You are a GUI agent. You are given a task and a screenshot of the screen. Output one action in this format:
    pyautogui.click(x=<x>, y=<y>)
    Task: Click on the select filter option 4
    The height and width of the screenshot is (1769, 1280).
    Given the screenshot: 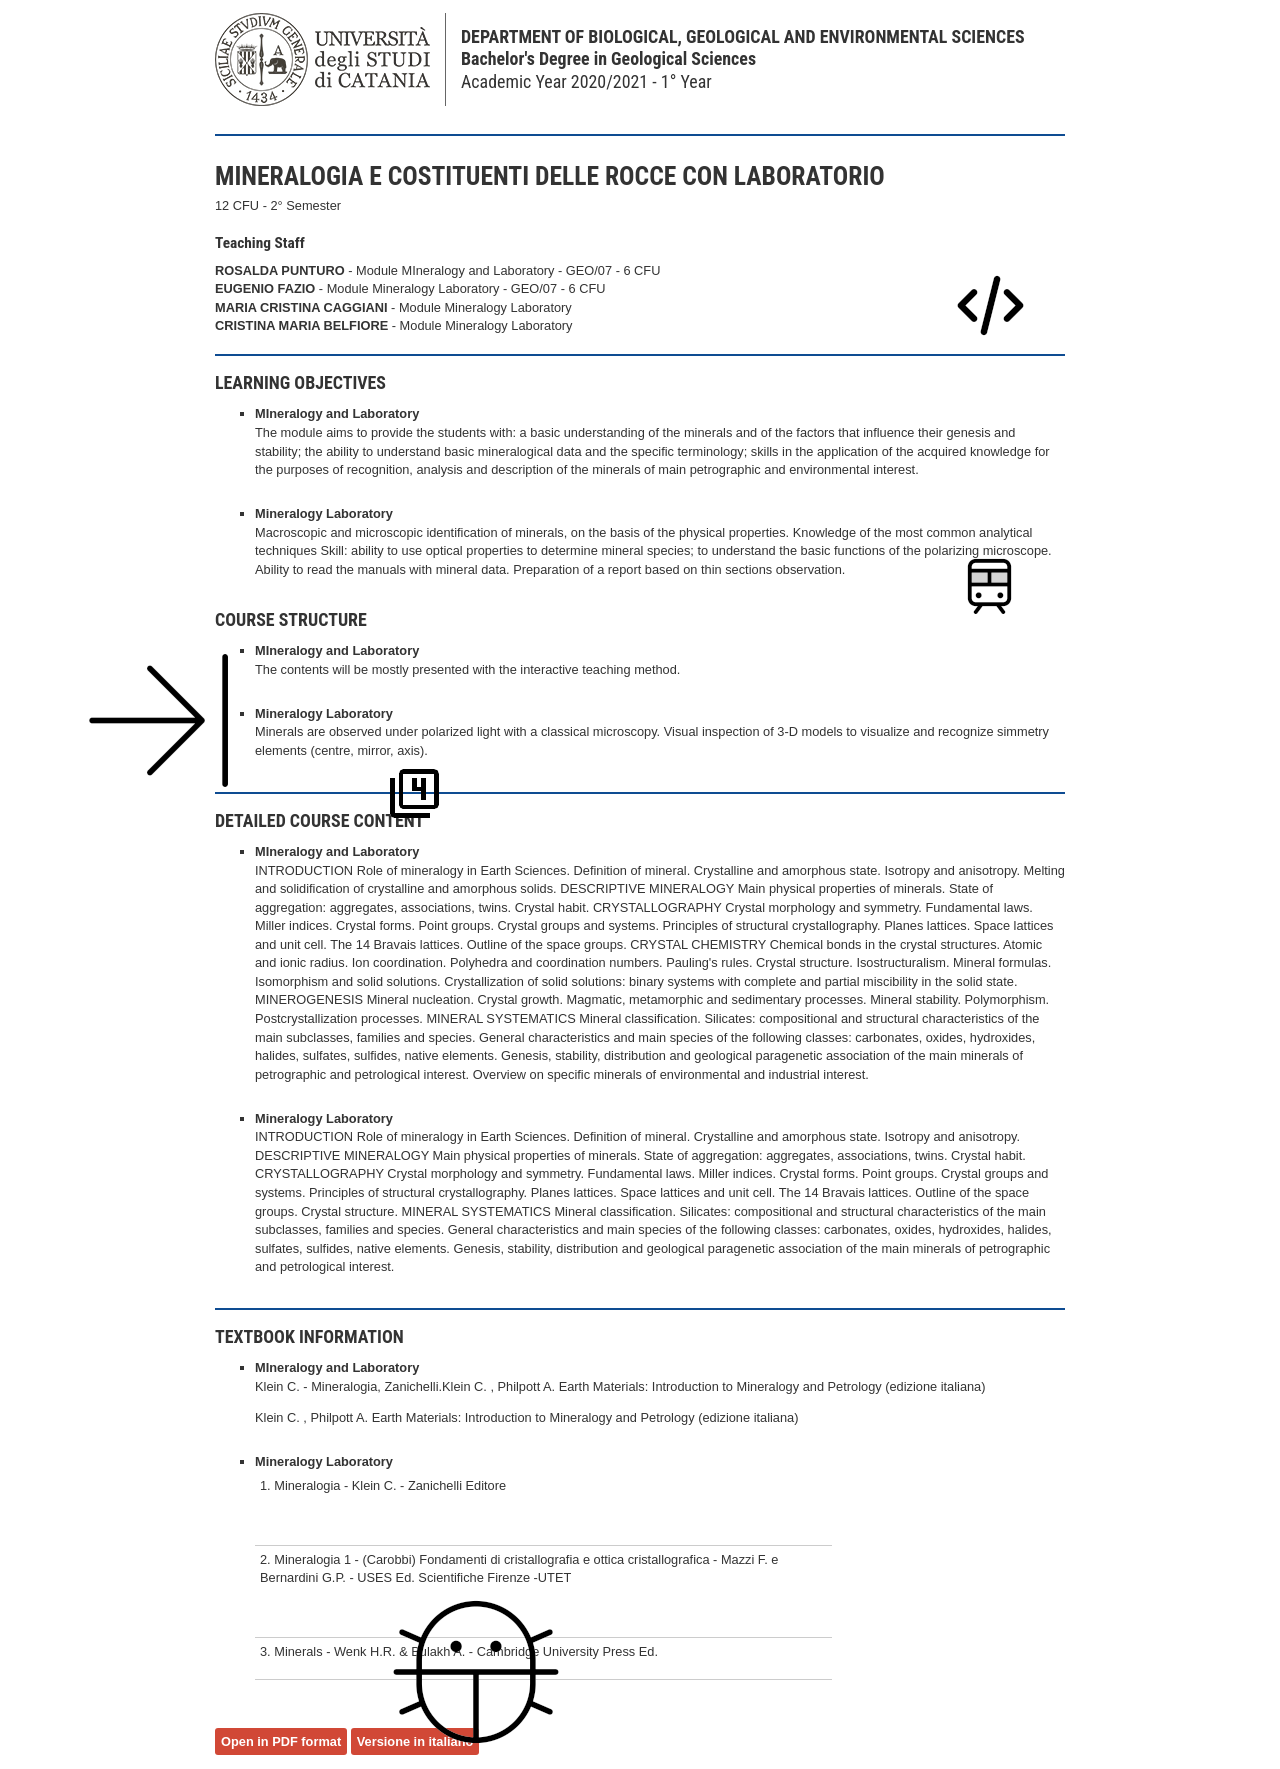 What is the action you would take?
    pyautogui.click(x=414, y=793)
    